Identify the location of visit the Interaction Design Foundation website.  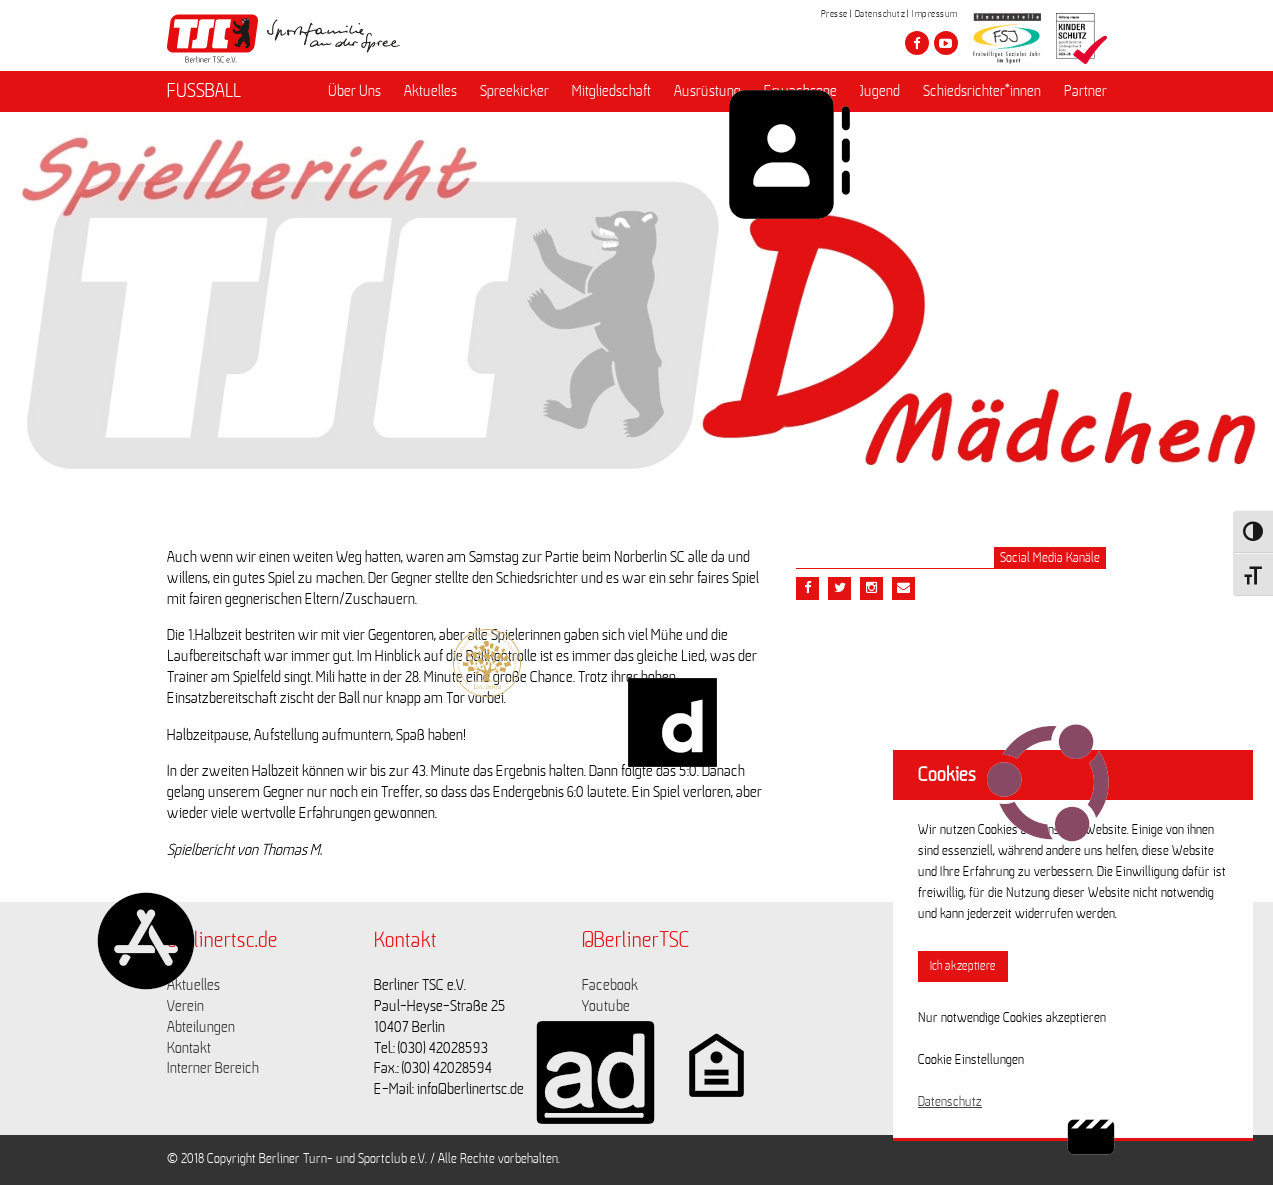
(487, 663).